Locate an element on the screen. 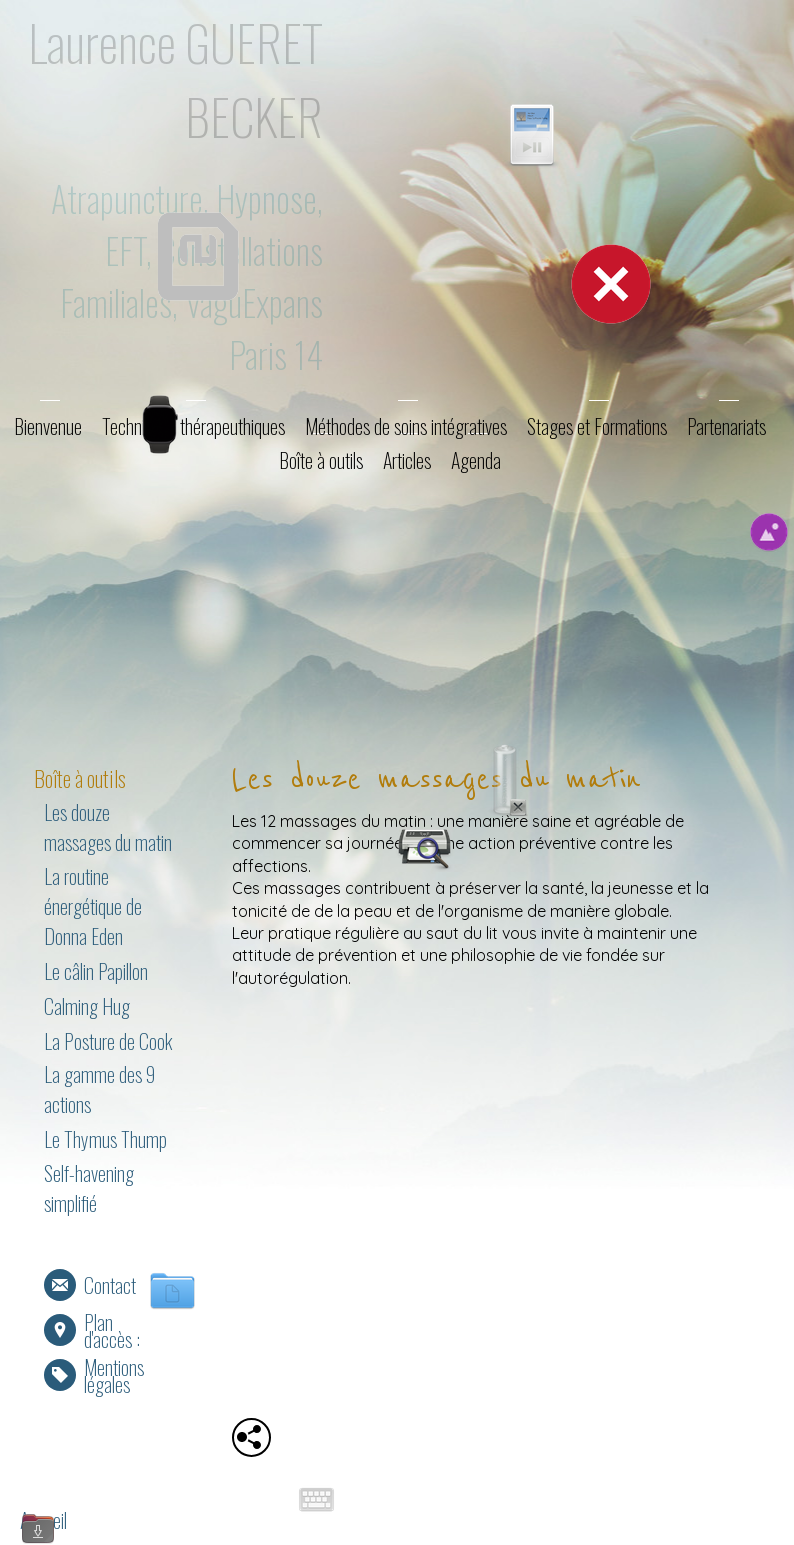  access keyboard settings is located at coordinates (316, 1499).